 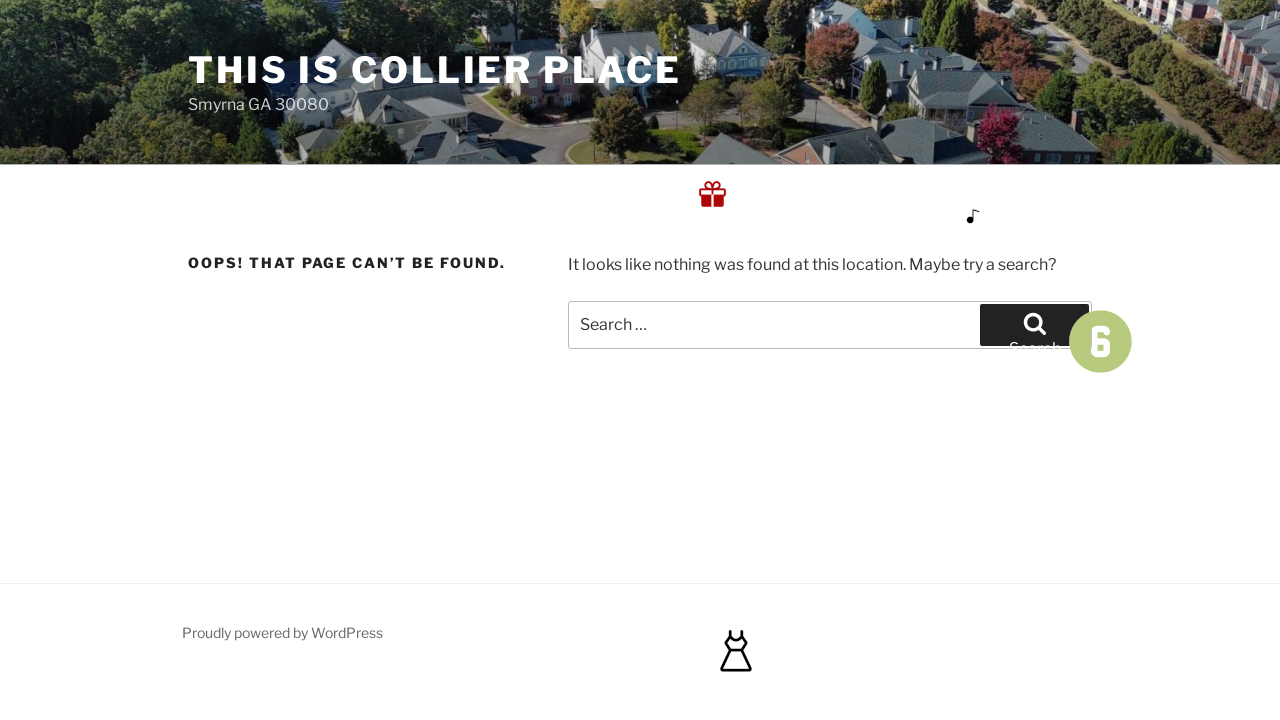 What do you see at coordinates (712, 195) in the screenshot?
I see `view or redeem a gift` at bounding box center [712, 195].